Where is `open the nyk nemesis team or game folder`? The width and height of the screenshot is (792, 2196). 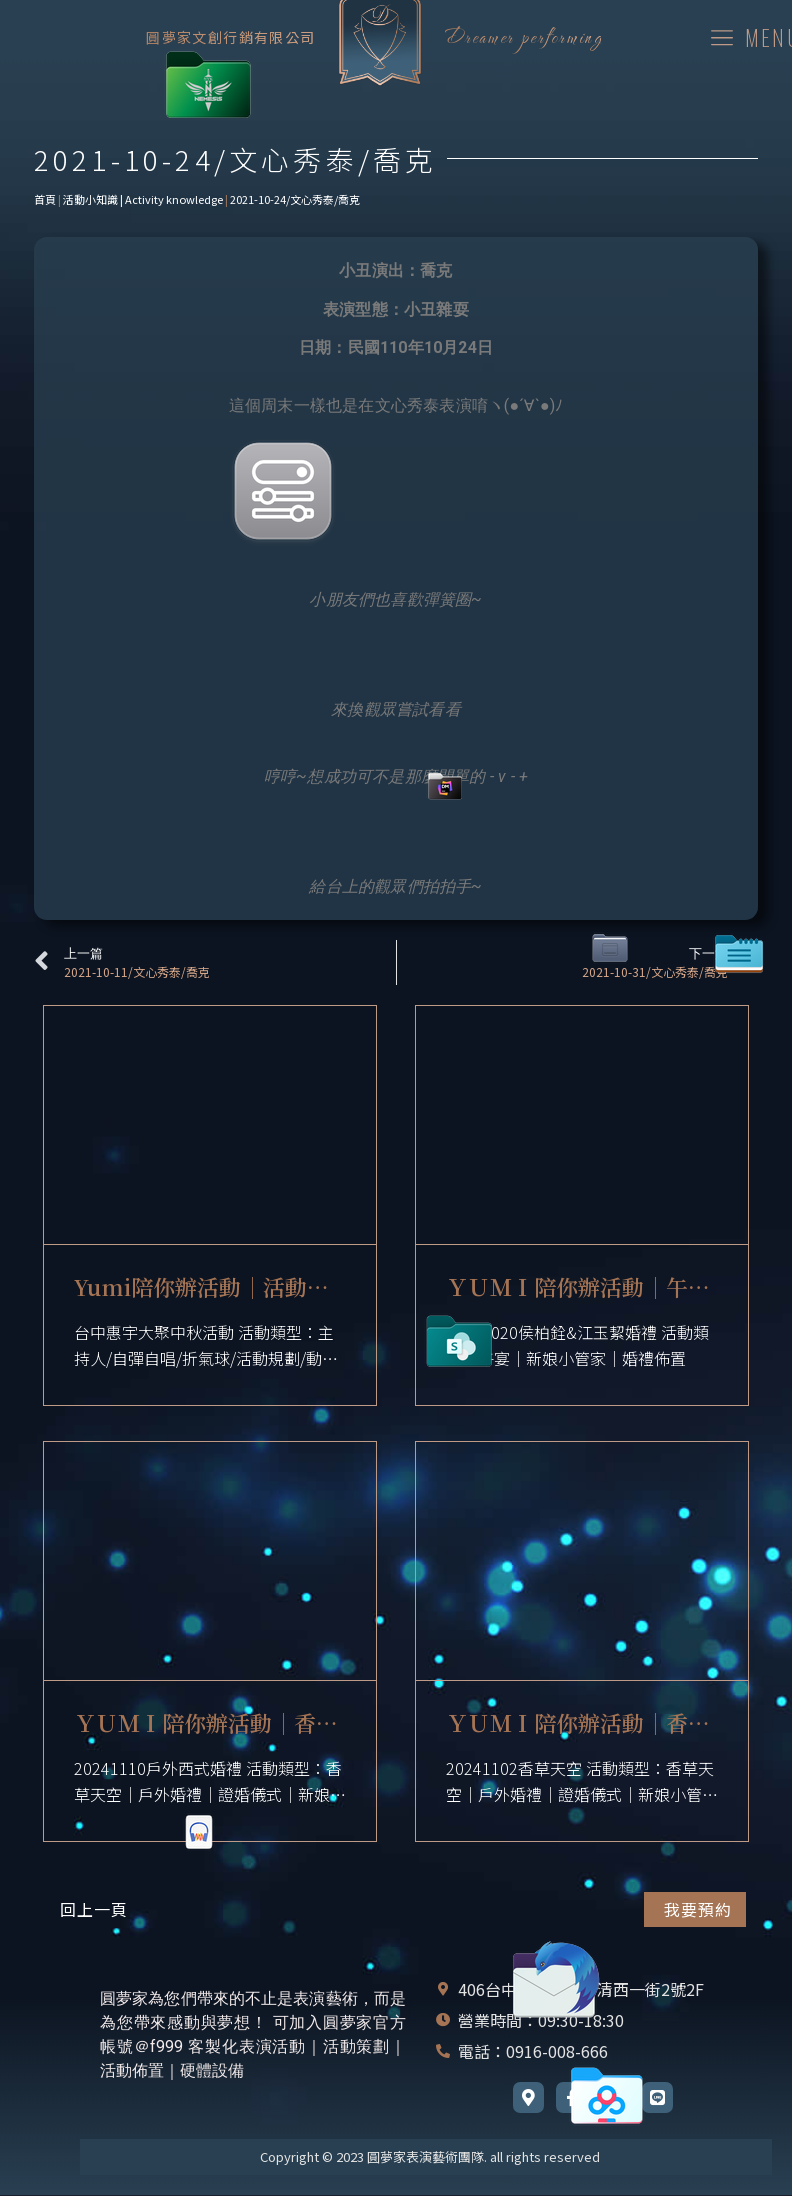
open the nyk nemesis team or game folder is located at coordinates (208, 87).